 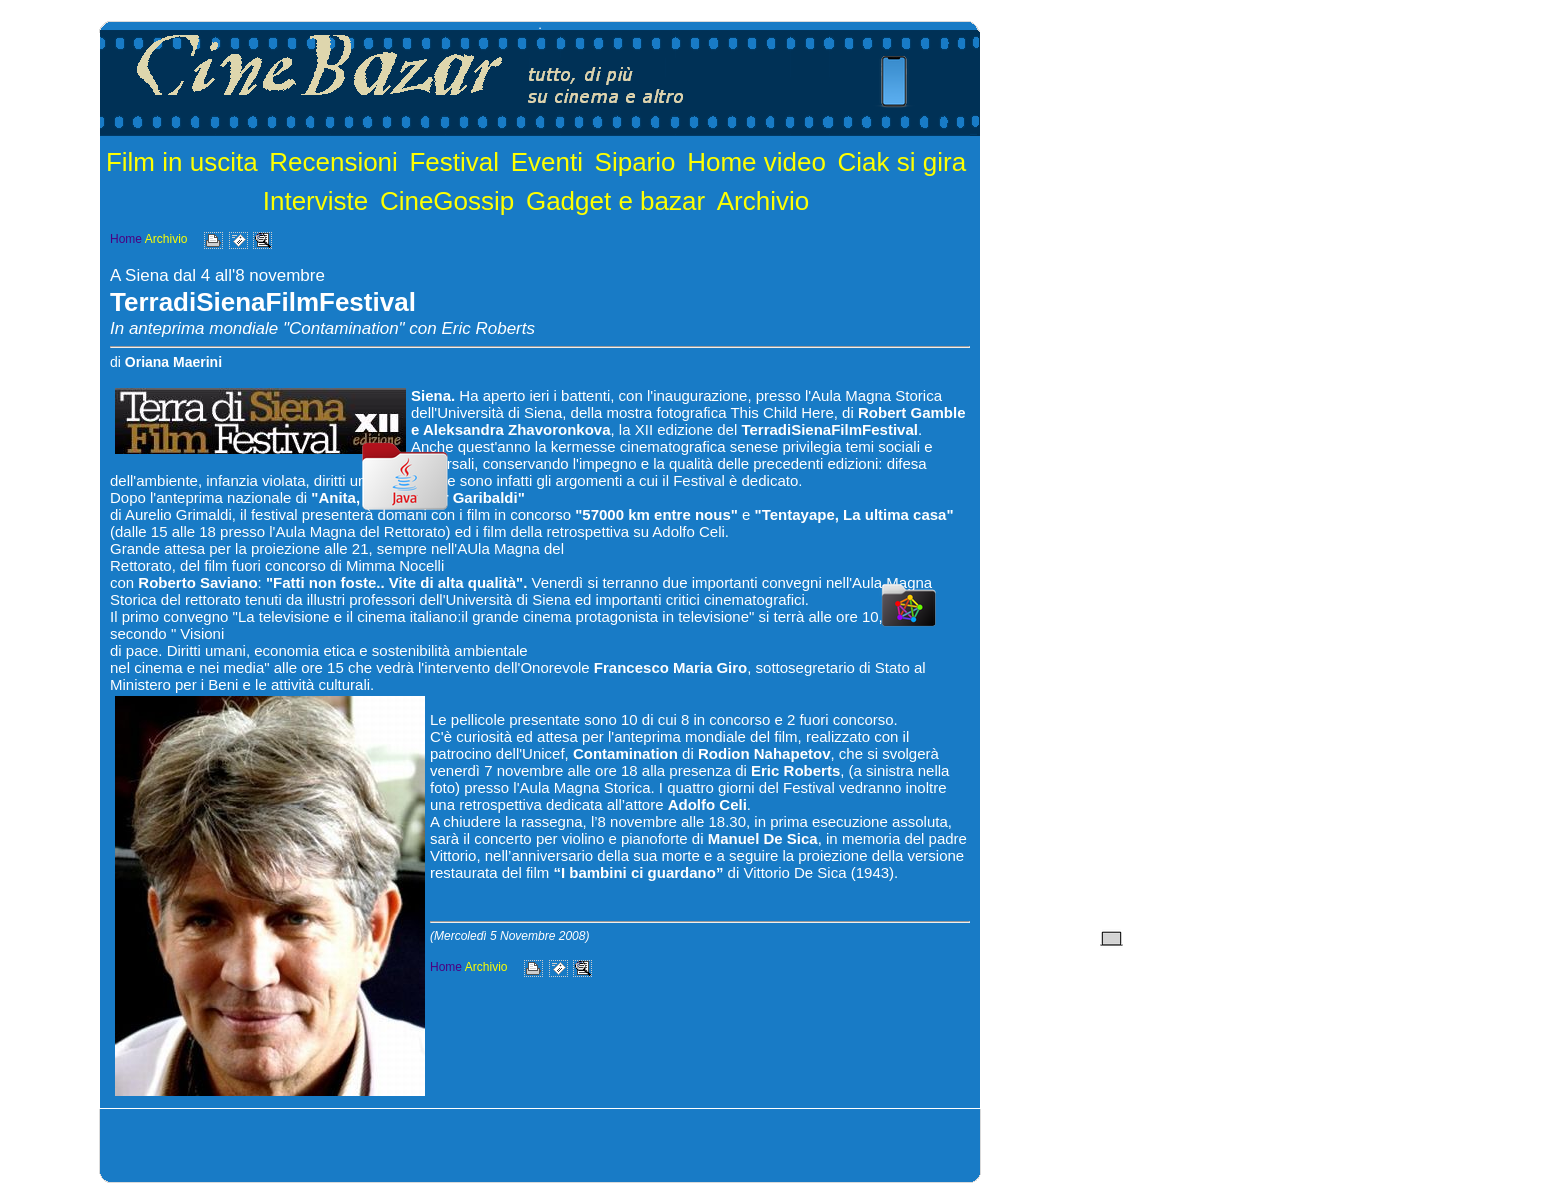 What do you see at coordinates (894, 82) in the screenshot?
I see `manage connected iPhone device` at bounding box center [894, 82].